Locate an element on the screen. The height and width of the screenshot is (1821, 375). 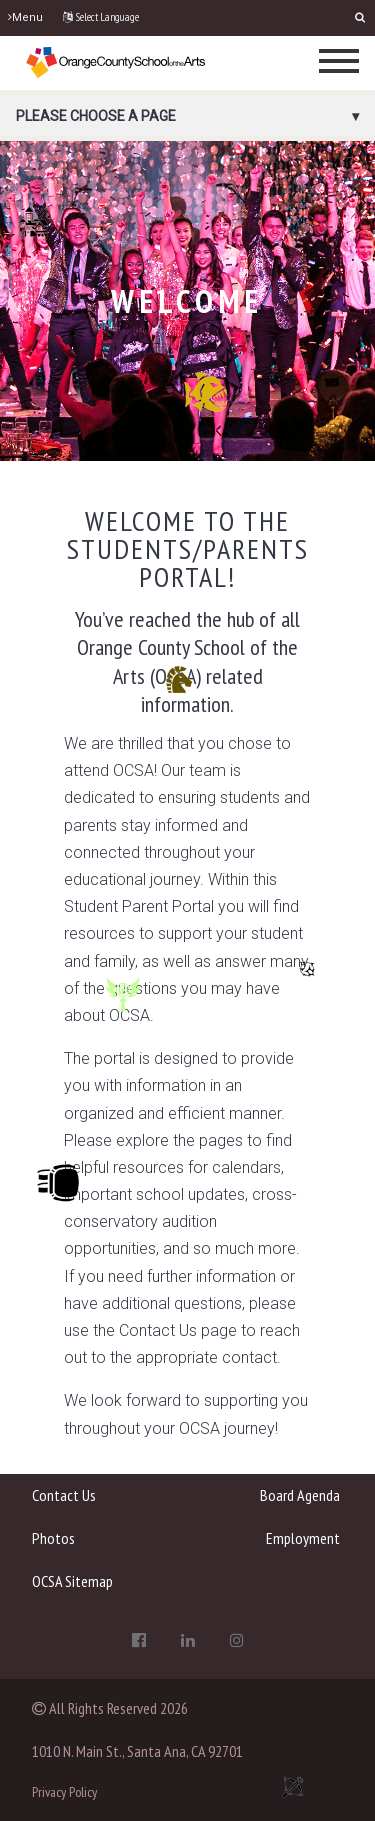
access haunted house level or spooky game area is located at coordinates (33, 221).